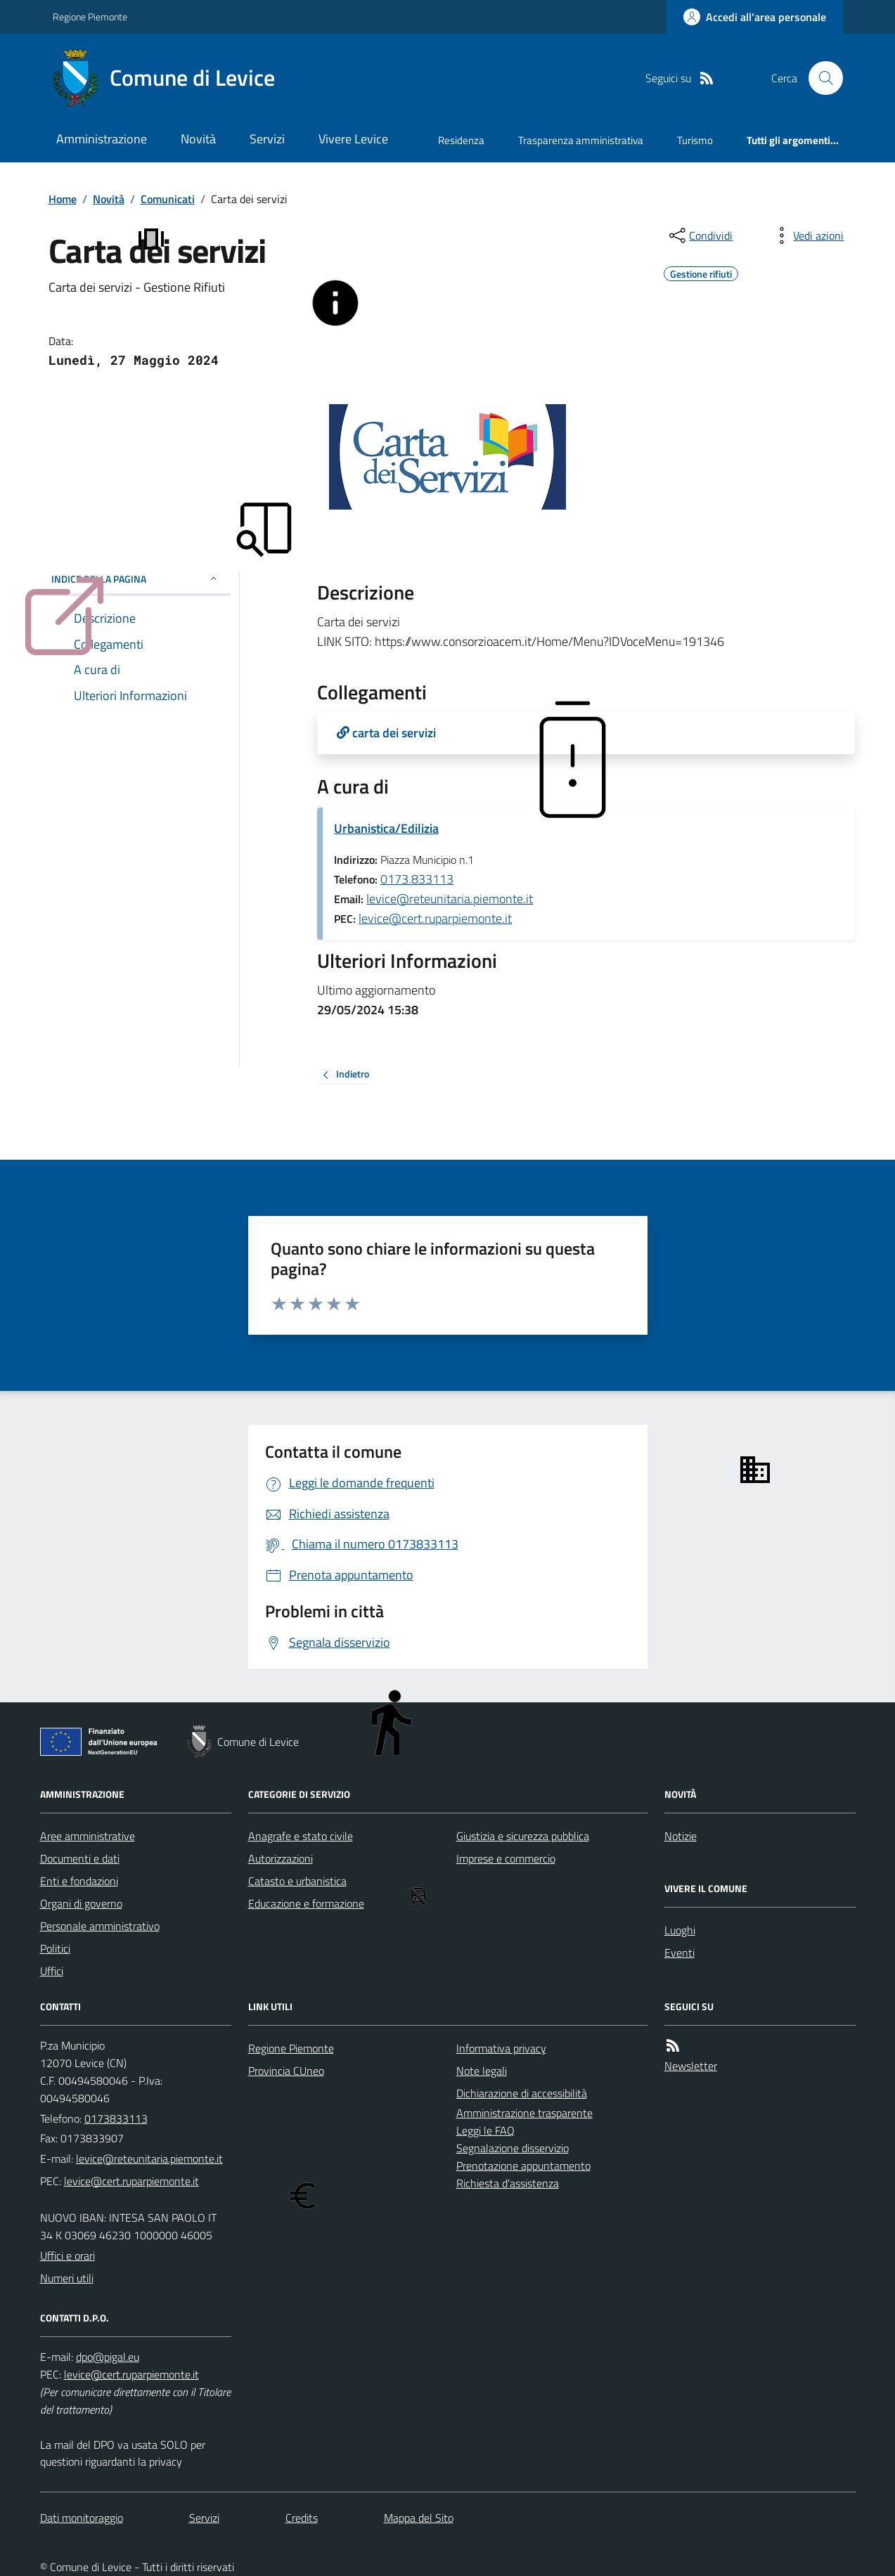  What do you see at coordinates (390, 1722) in the screenshot?
I see `get walking directions` at bounding box center [390, 1722].